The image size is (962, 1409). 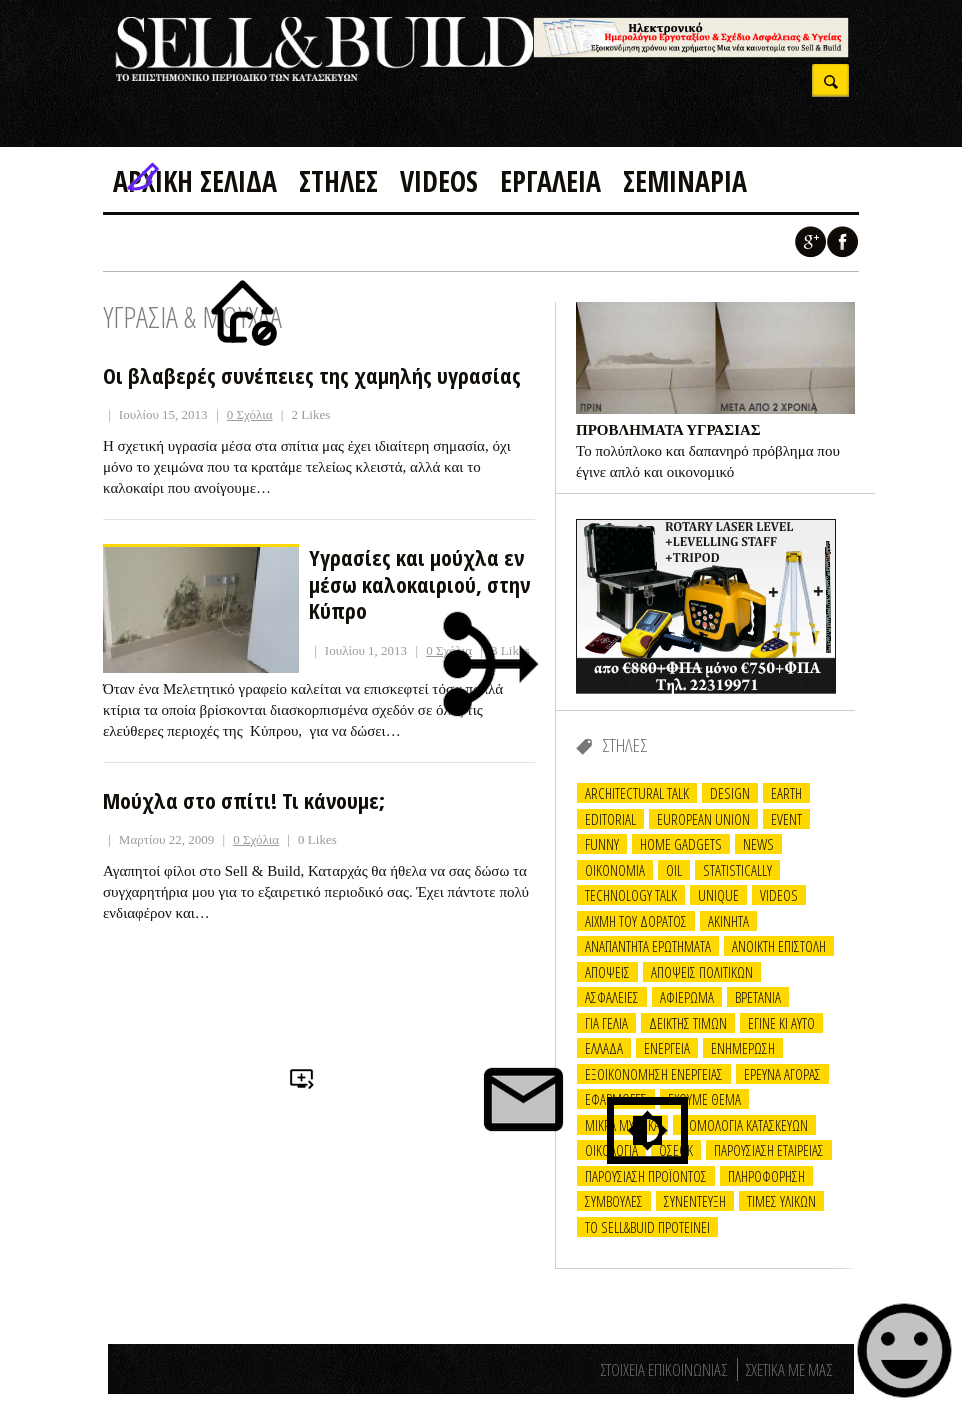 What do you see at coordinates (301, 1078) in the screenshot?
I see `add current item to play next in queue` at bounding box center [301, 1078].